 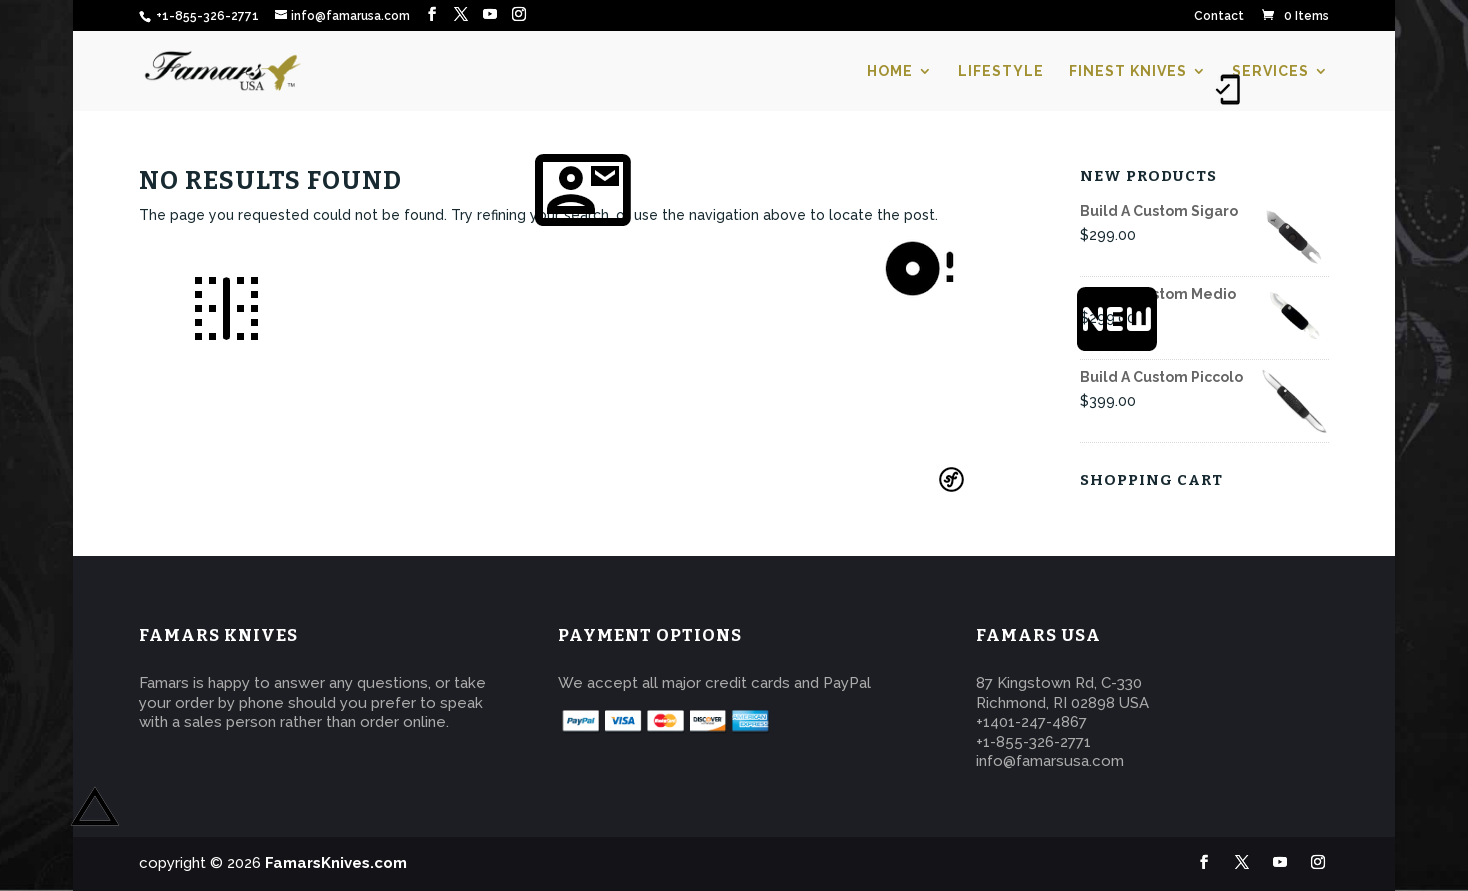 I want to click on view change history or version log, so click(x=95, y=806).